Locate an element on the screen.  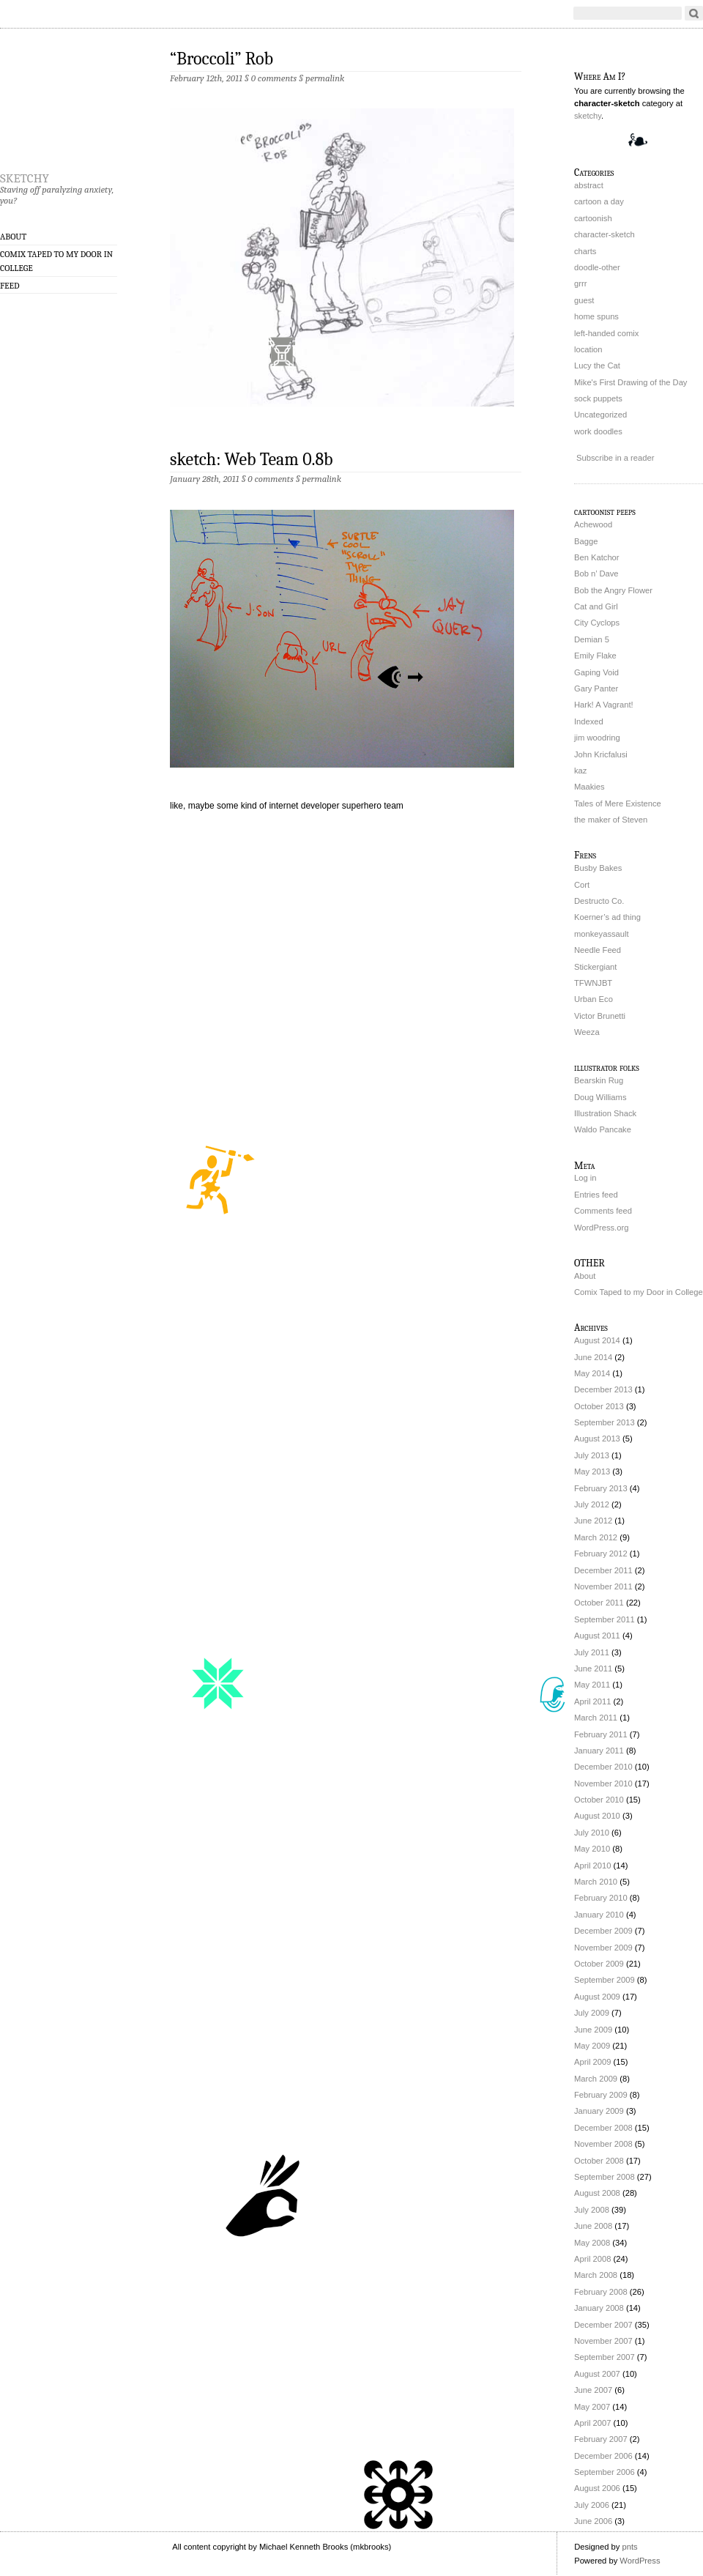
confirm or approve an action is located at coordinates (262, 2195).